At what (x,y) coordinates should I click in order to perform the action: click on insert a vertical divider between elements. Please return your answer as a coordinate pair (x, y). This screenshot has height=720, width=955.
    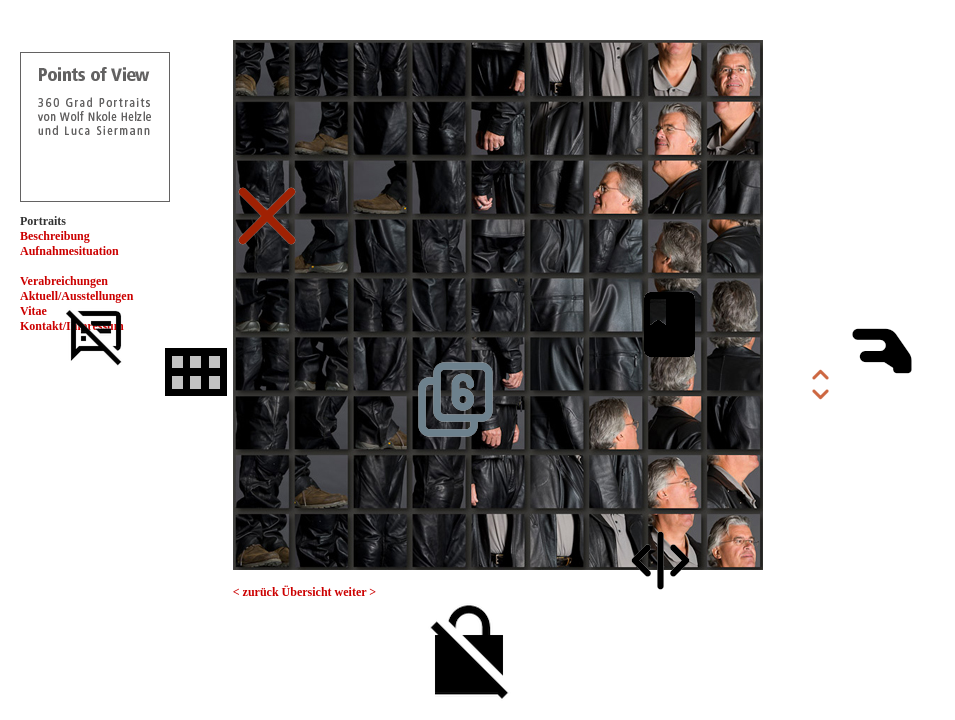
    Looking at the image, I should click on (660, 560).